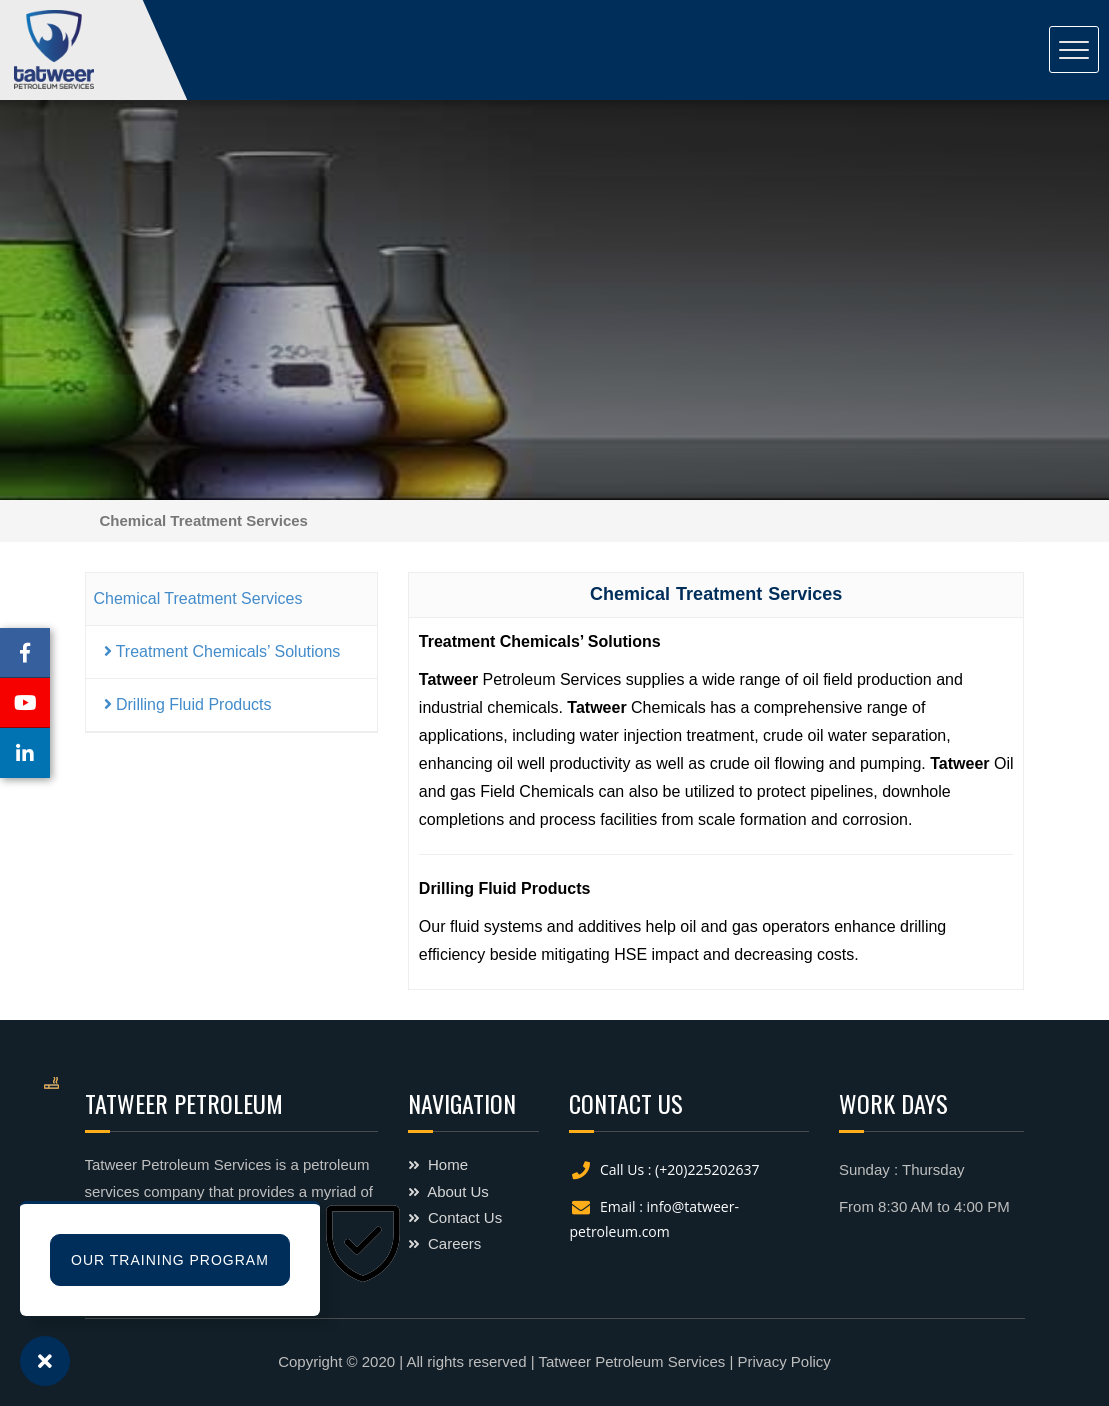  I want to click on indicates verified or secure status, so click(363, 1239).